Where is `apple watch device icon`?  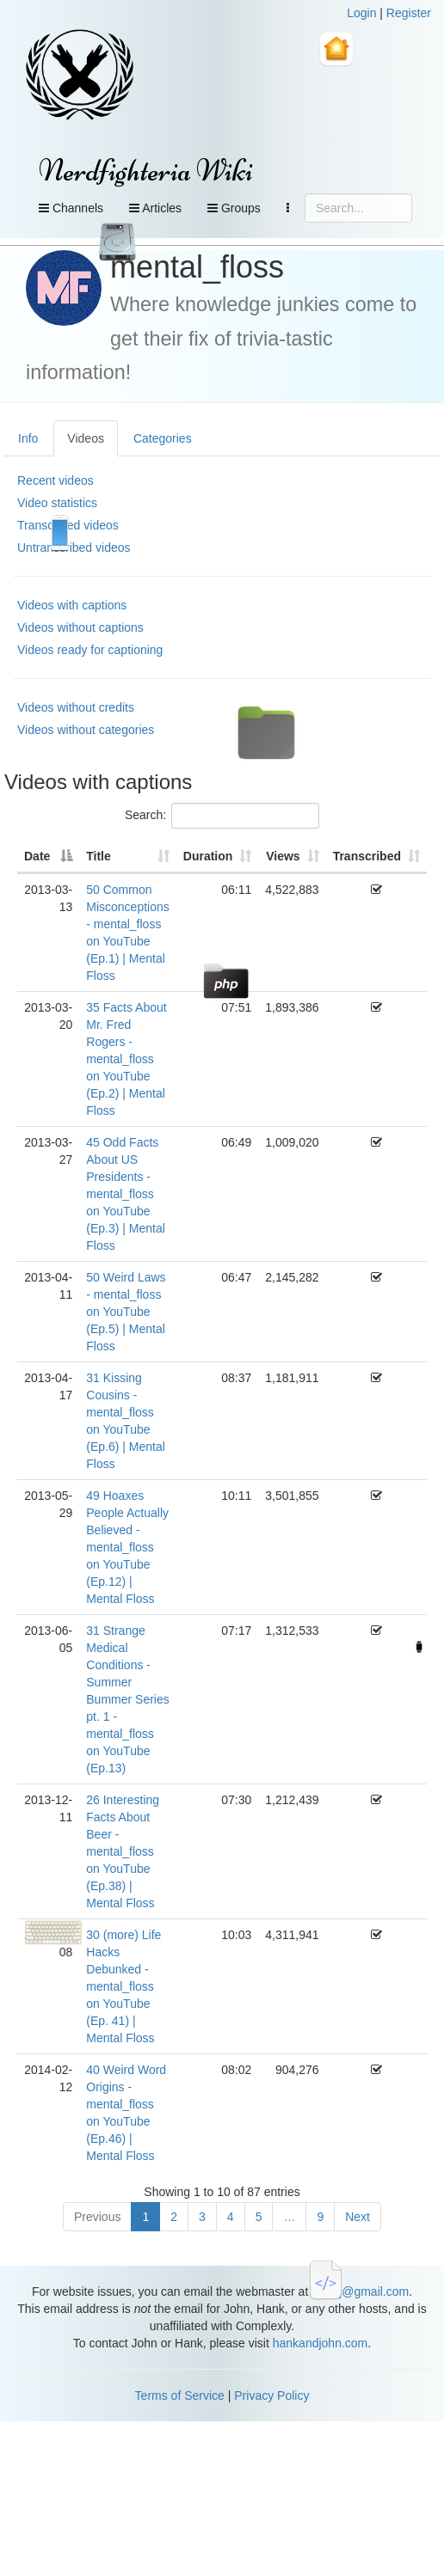 apple watch device icon is located at coordinates (419, 1647).